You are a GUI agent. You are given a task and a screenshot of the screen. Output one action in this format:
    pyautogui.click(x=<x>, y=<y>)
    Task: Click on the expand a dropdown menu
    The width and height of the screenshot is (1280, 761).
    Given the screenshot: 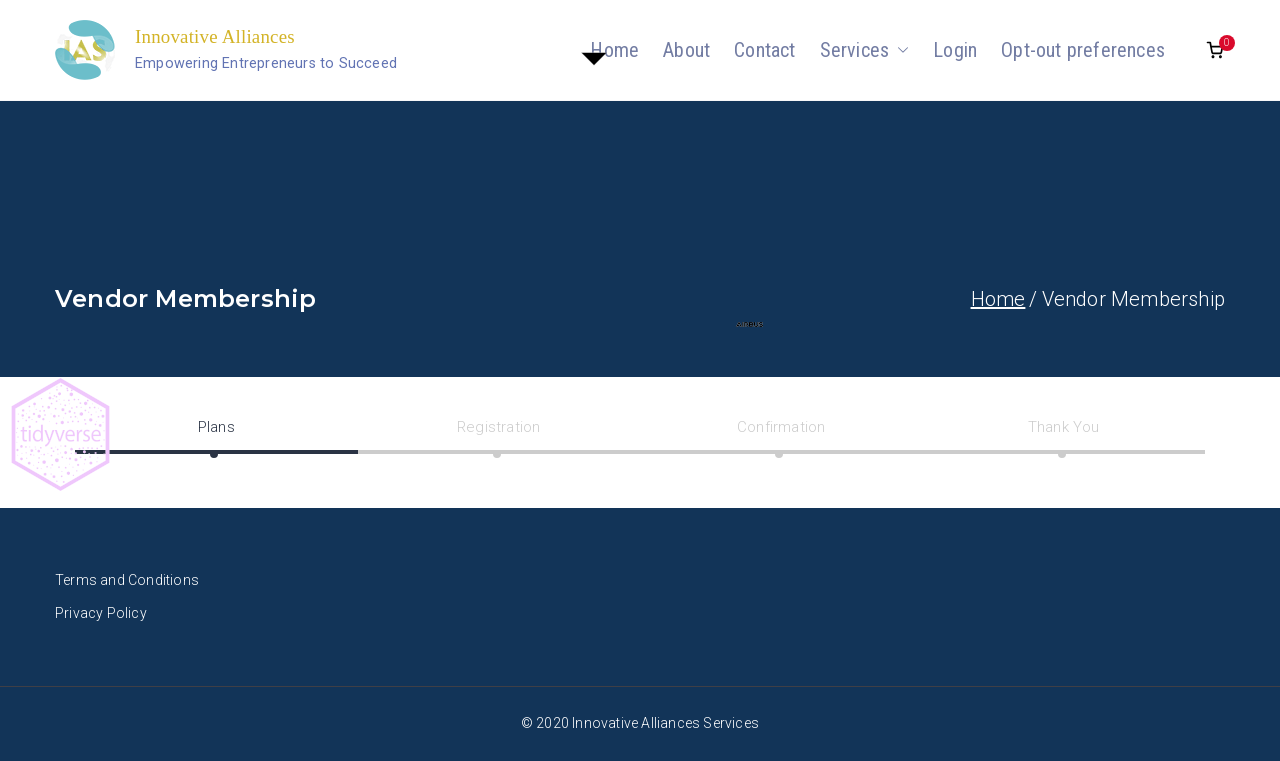 What is the action you would take?
    pyautogui.click(x=594, y=59)
    